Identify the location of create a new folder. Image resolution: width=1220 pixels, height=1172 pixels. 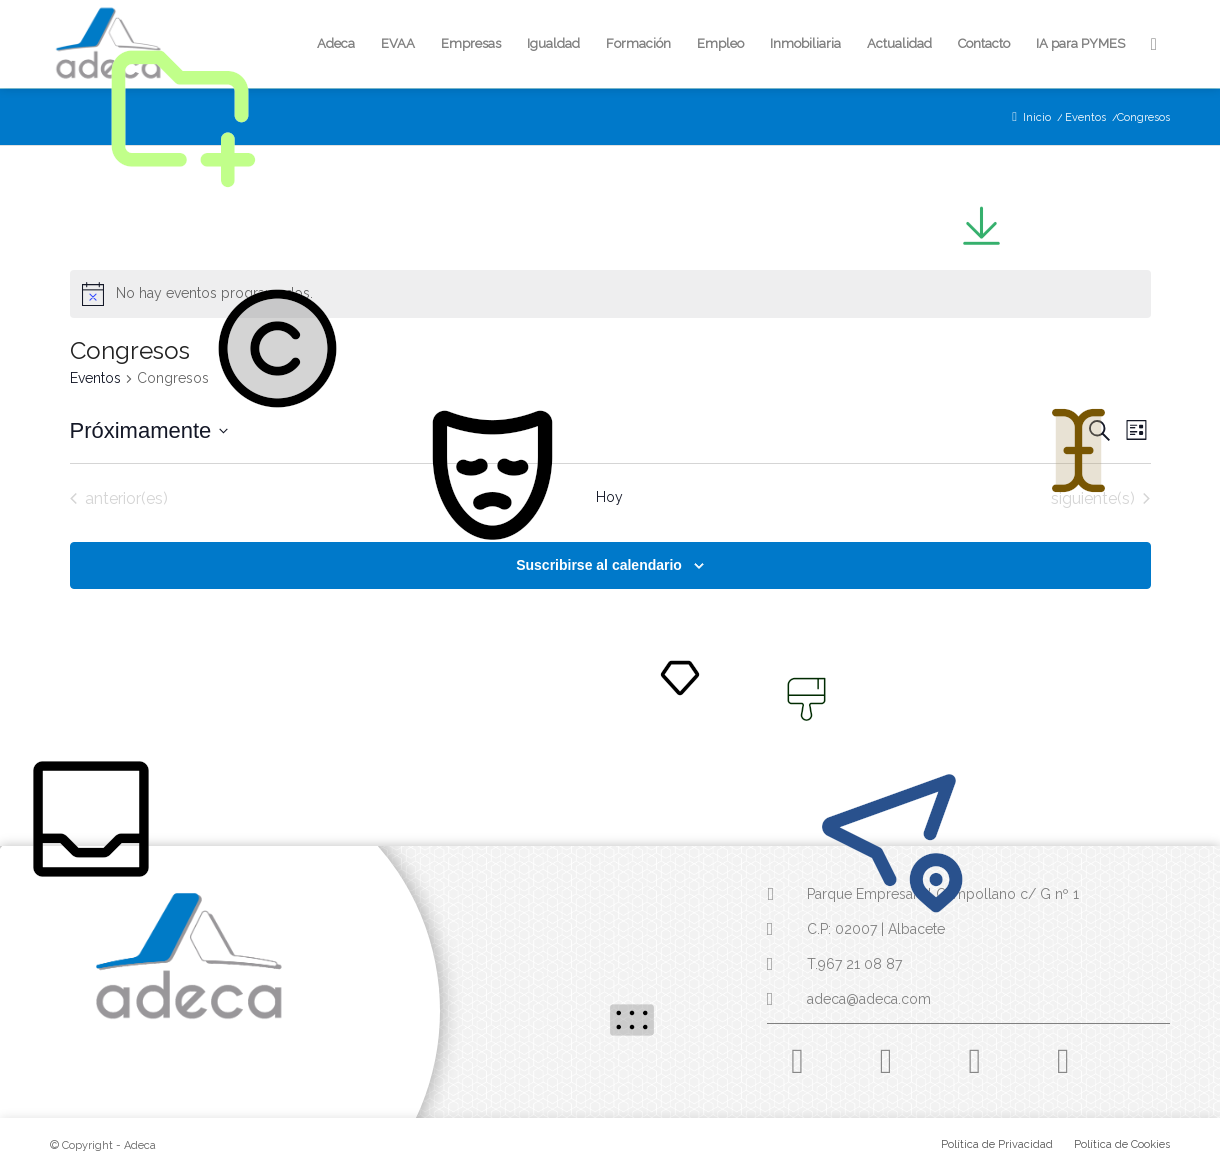
(180, 112).